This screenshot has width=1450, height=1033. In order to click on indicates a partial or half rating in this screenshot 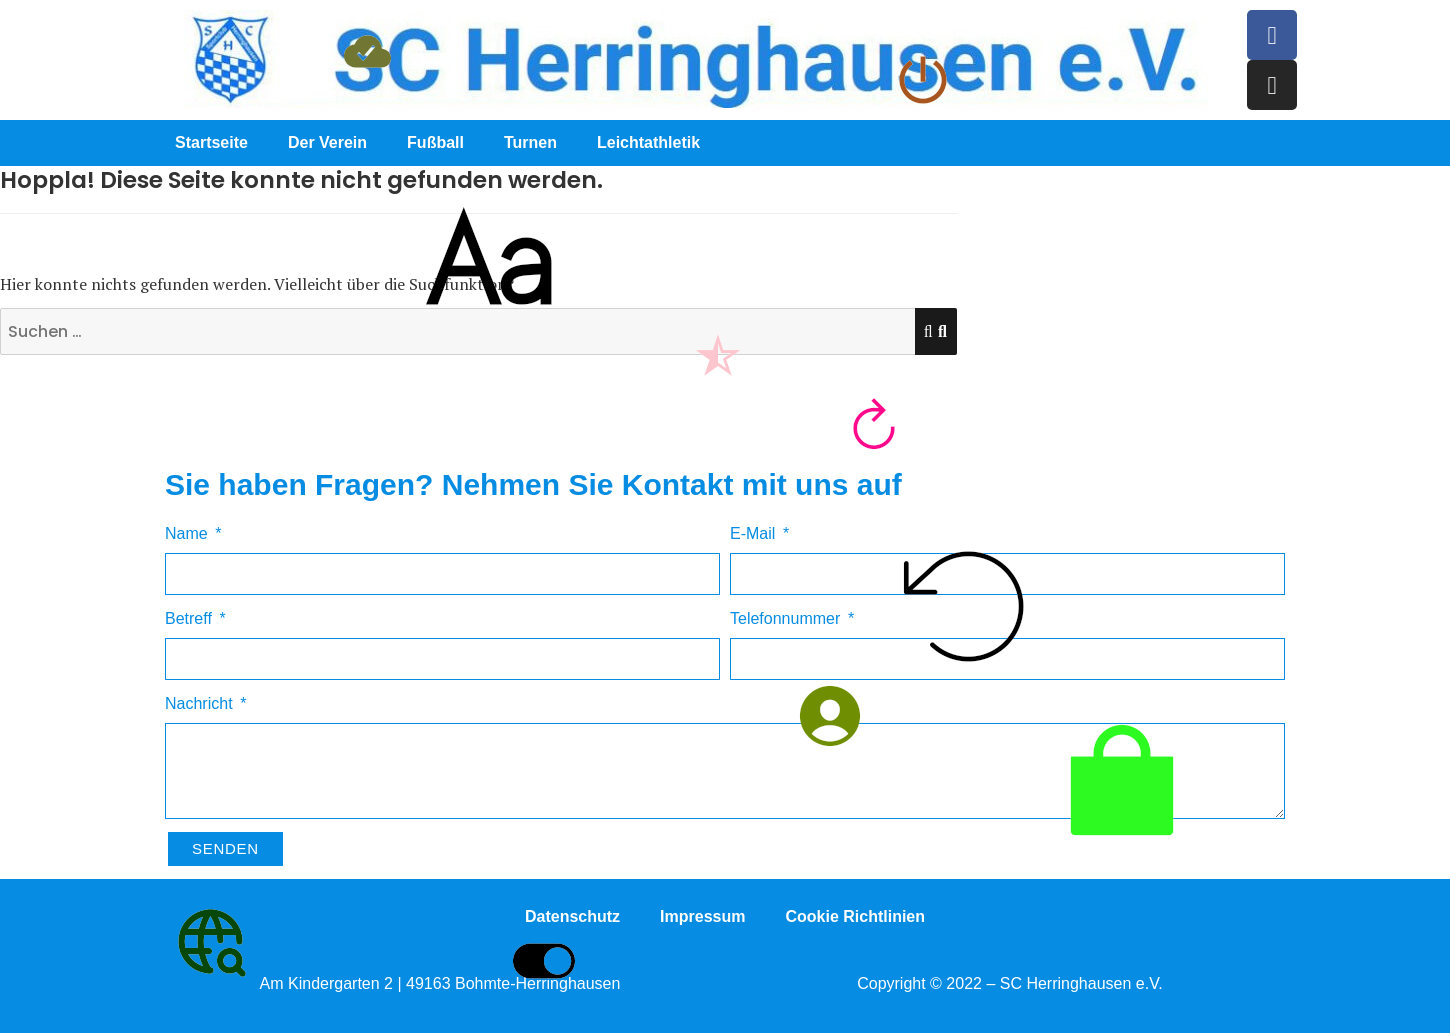, I will do `click(718, 355)`.